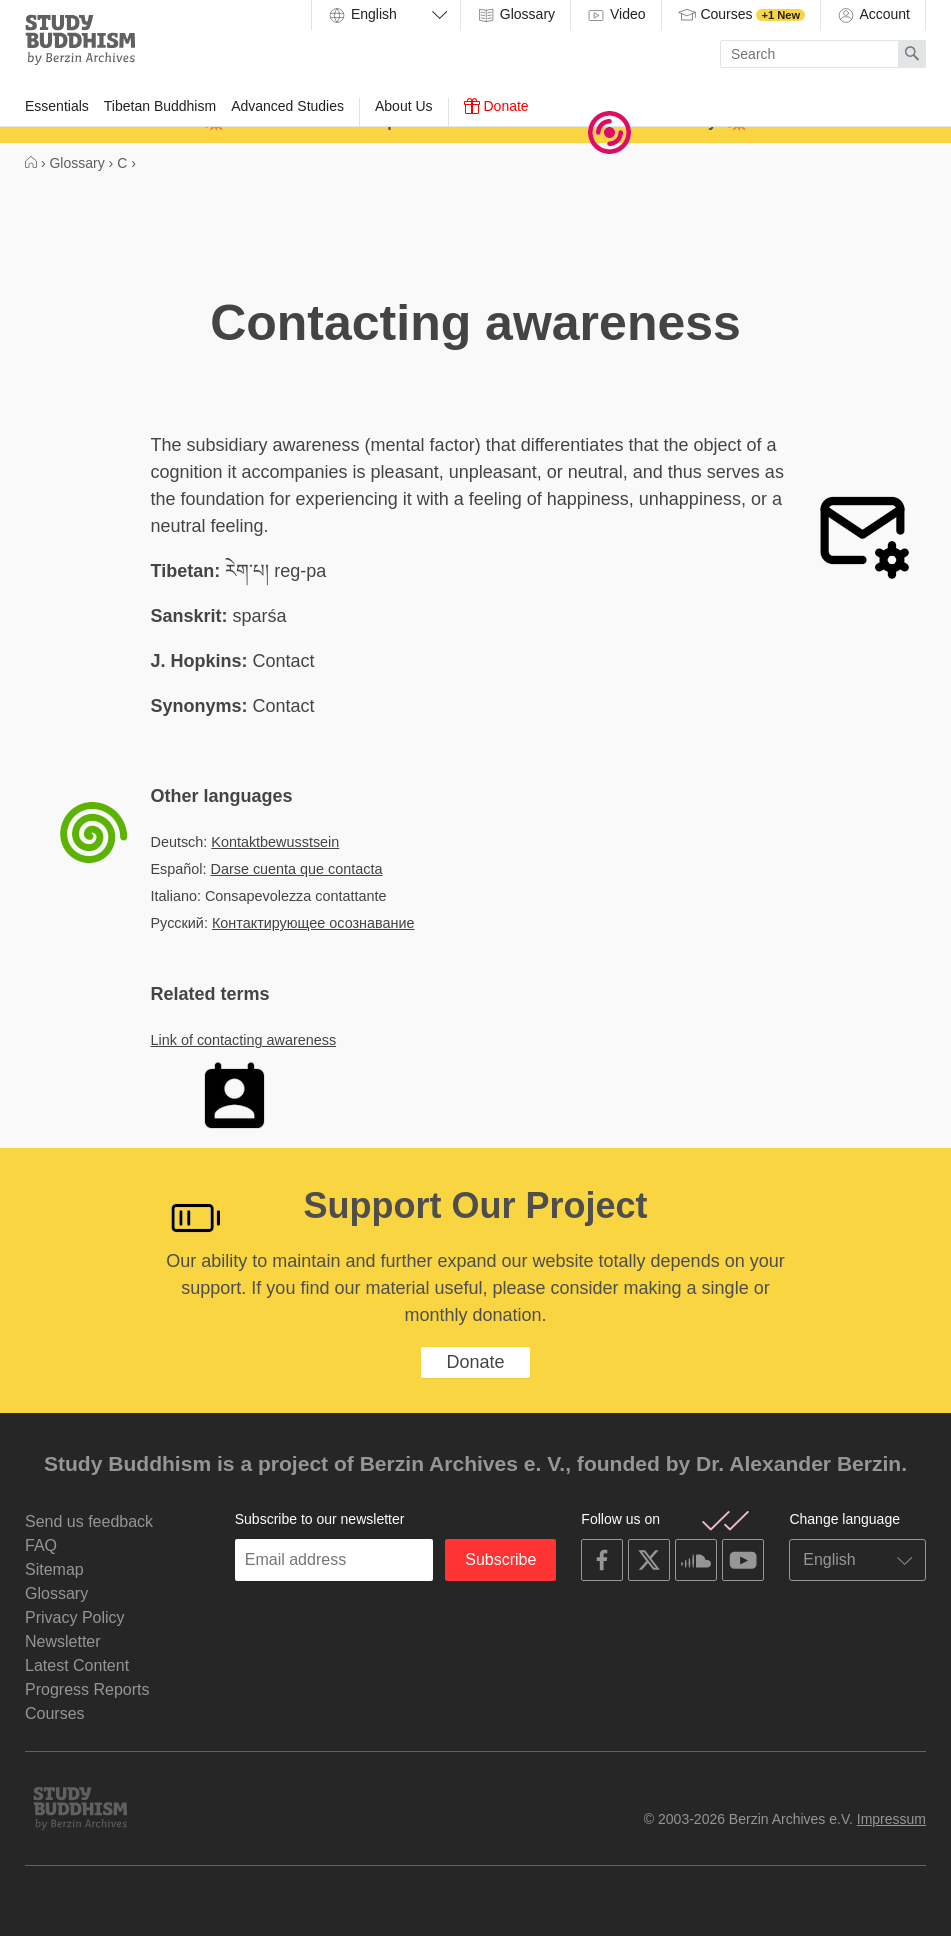 This screenshot has height=1936, width=951. What do you see at coordinates (725, 1521) in the screenshot?
I see `indicates multiple items selected or completed` at bounding box center [725, 1521].